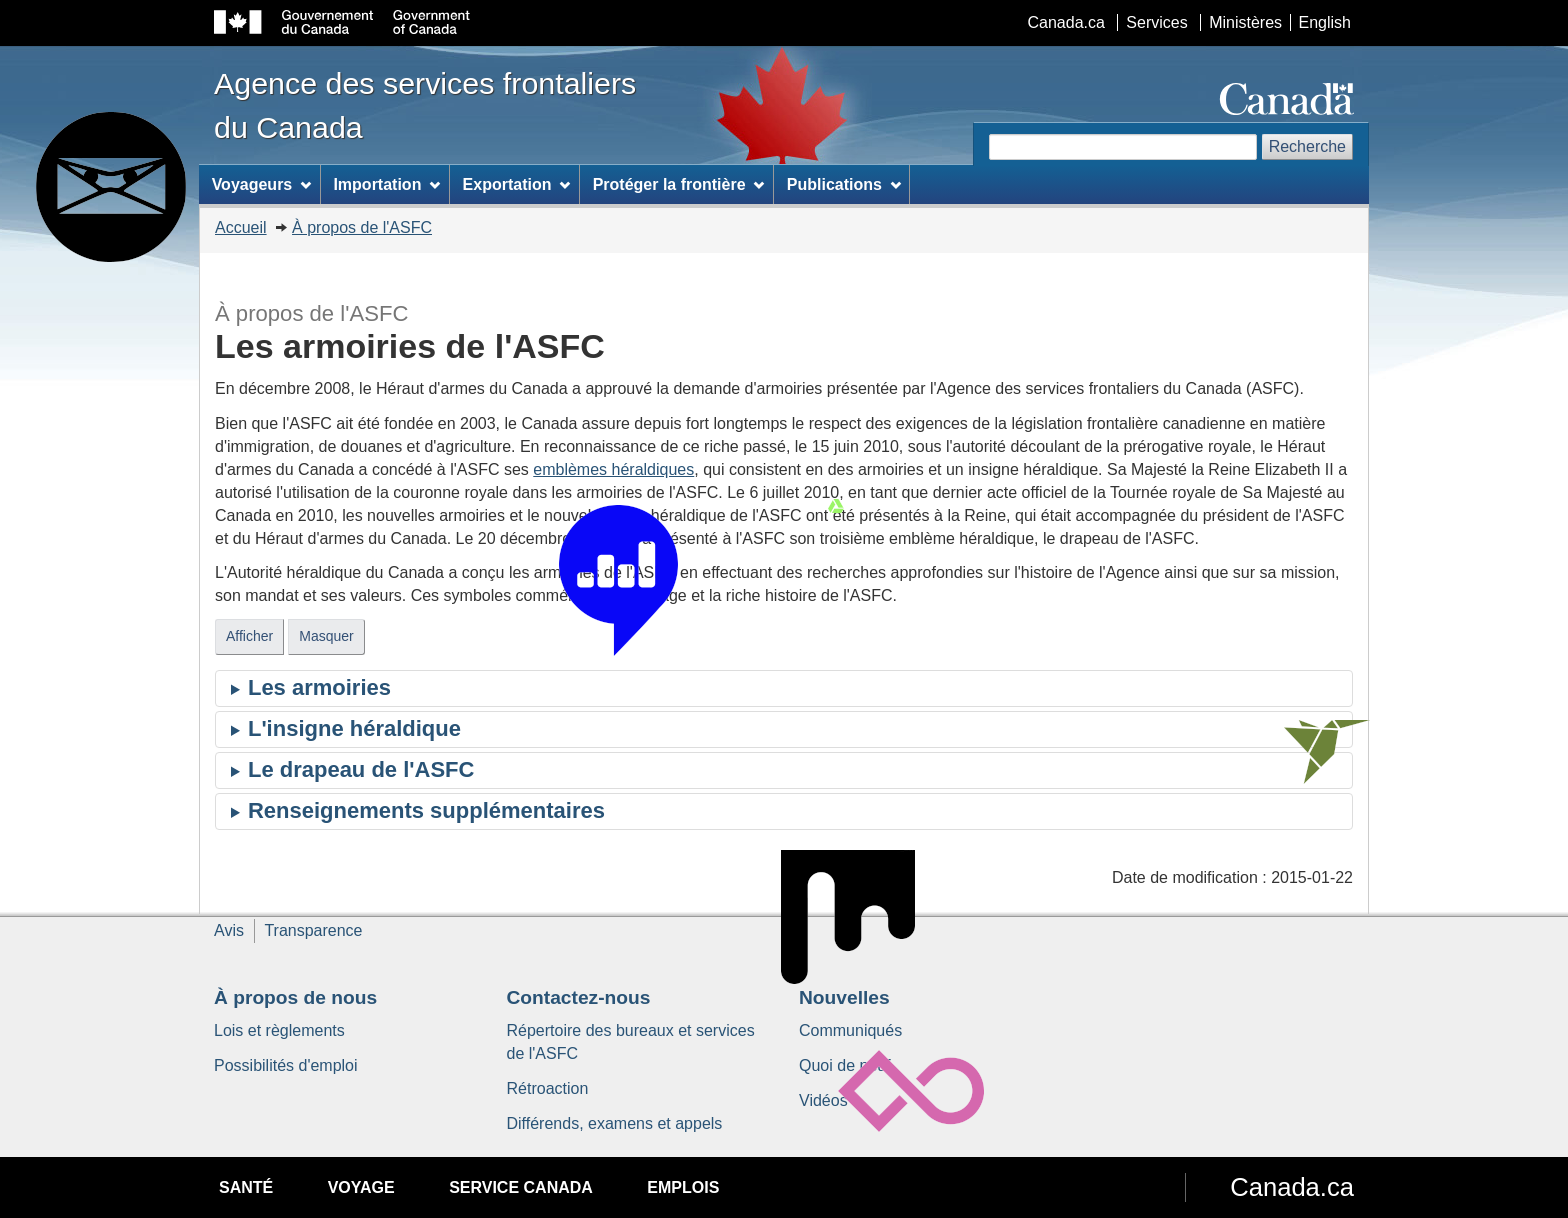 Image resolution: width=1568 pixels, height=1218 pixels. I want to click on open invoice ninja app, so click(111, 187).